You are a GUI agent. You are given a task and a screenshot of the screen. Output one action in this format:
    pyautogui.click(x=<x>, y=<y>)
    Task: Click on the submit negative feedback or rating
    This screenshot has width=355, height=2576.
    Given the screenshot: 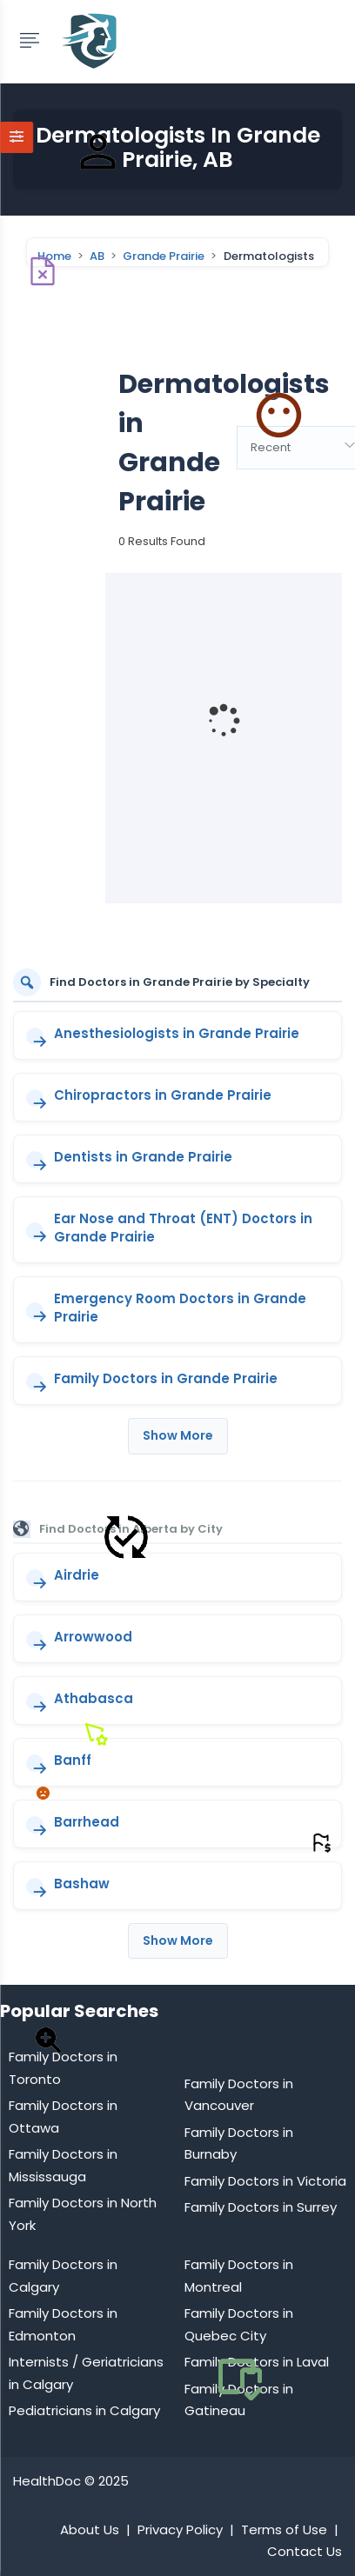 What is the action you would take?
    pyautogui.click(x=43, y=1793)
    